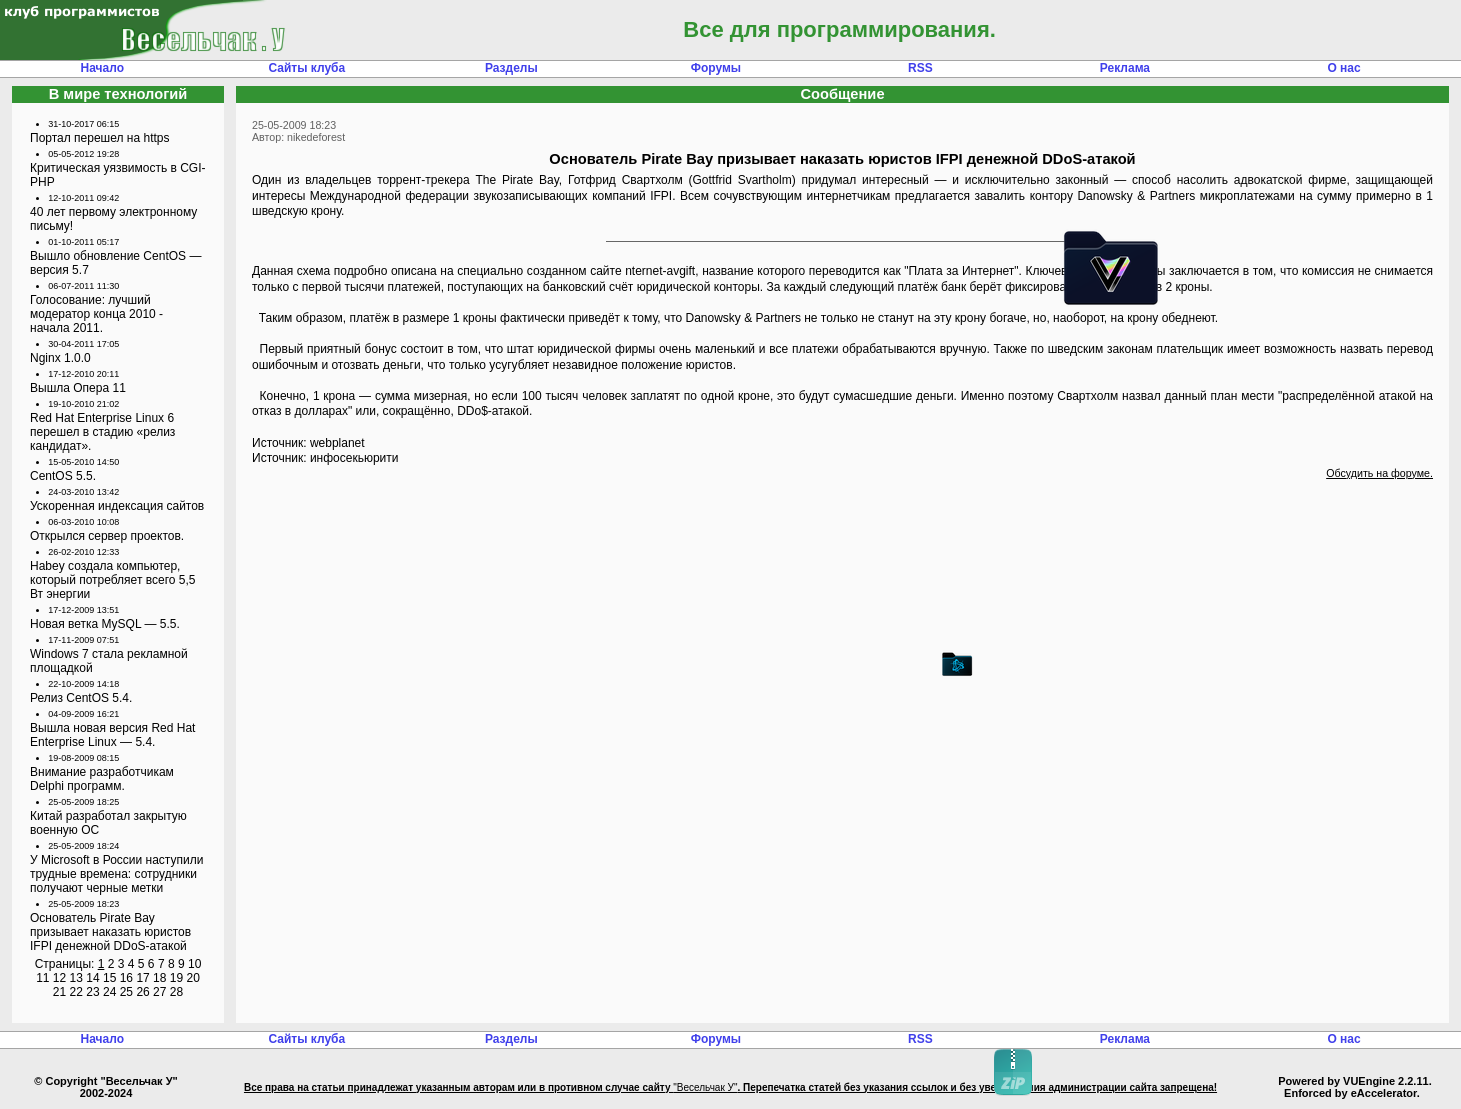  Describe the element at coordinates (957, 665) in the screenshot. I see `open your Battle.net games folder` at that location.